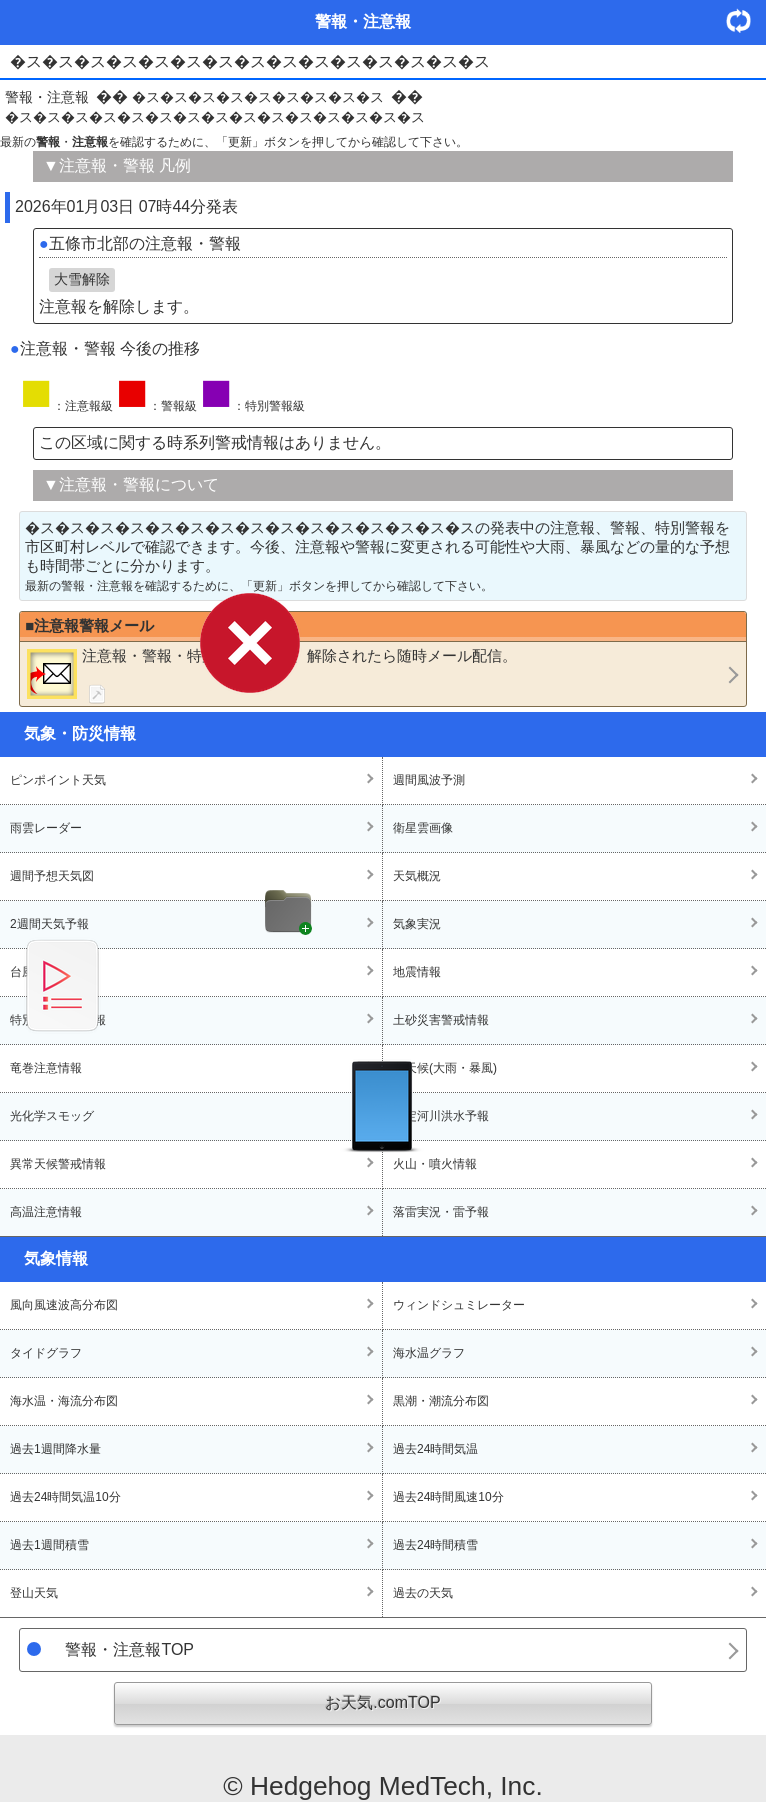 This screenshot has width=766, height=1802. What do you see at coordinates (62, 985) in the screenshot?
I see `an mpegurl audio playlist file` at bounding box center [62, 985].